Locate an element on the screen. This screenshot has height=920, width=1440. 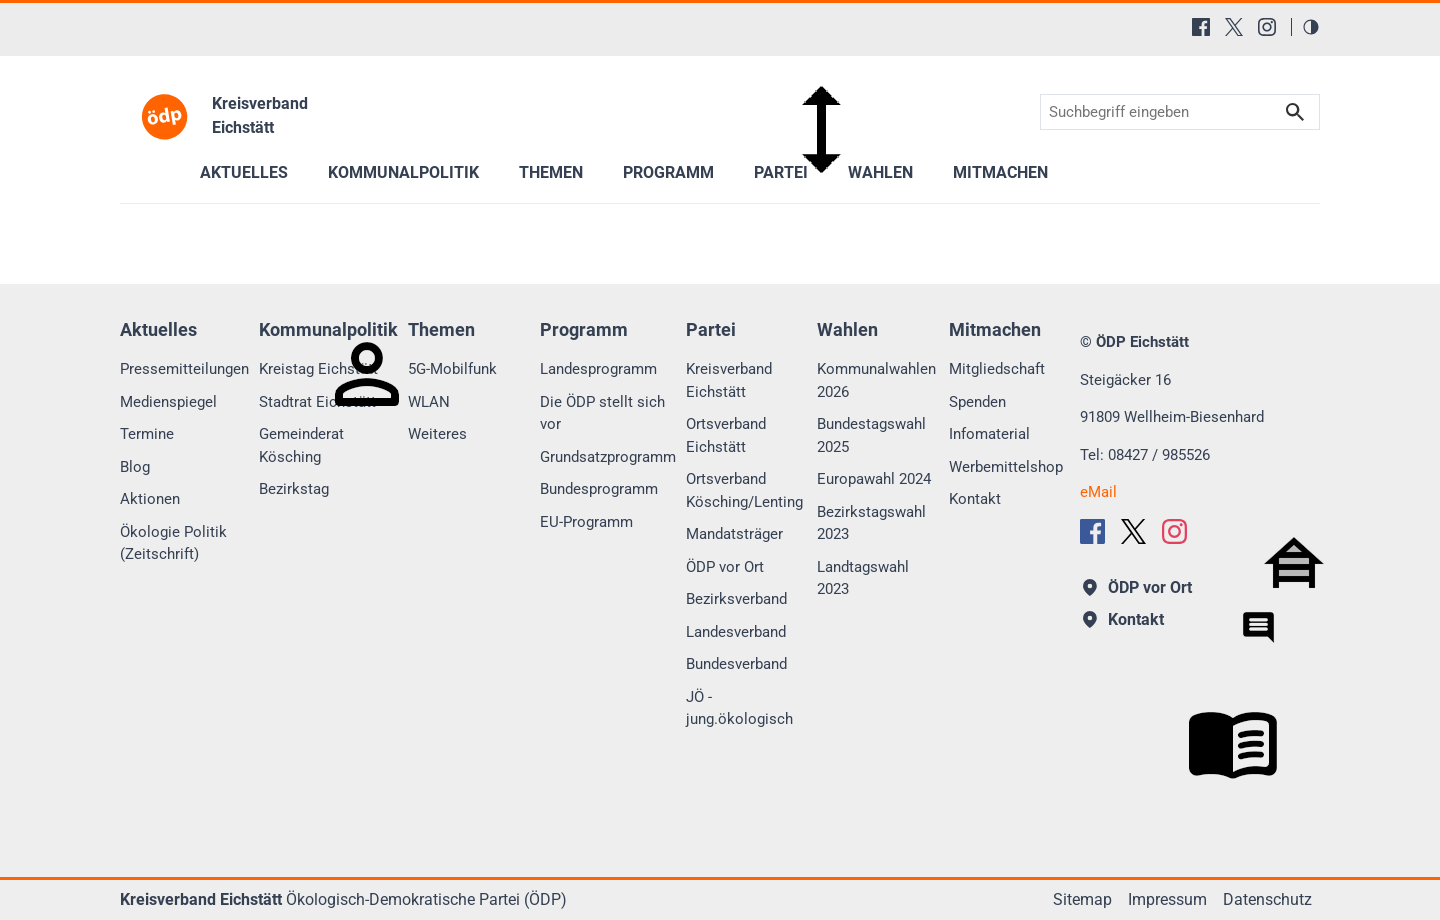
open menu or documentation is located at coordinates (1233, 742).